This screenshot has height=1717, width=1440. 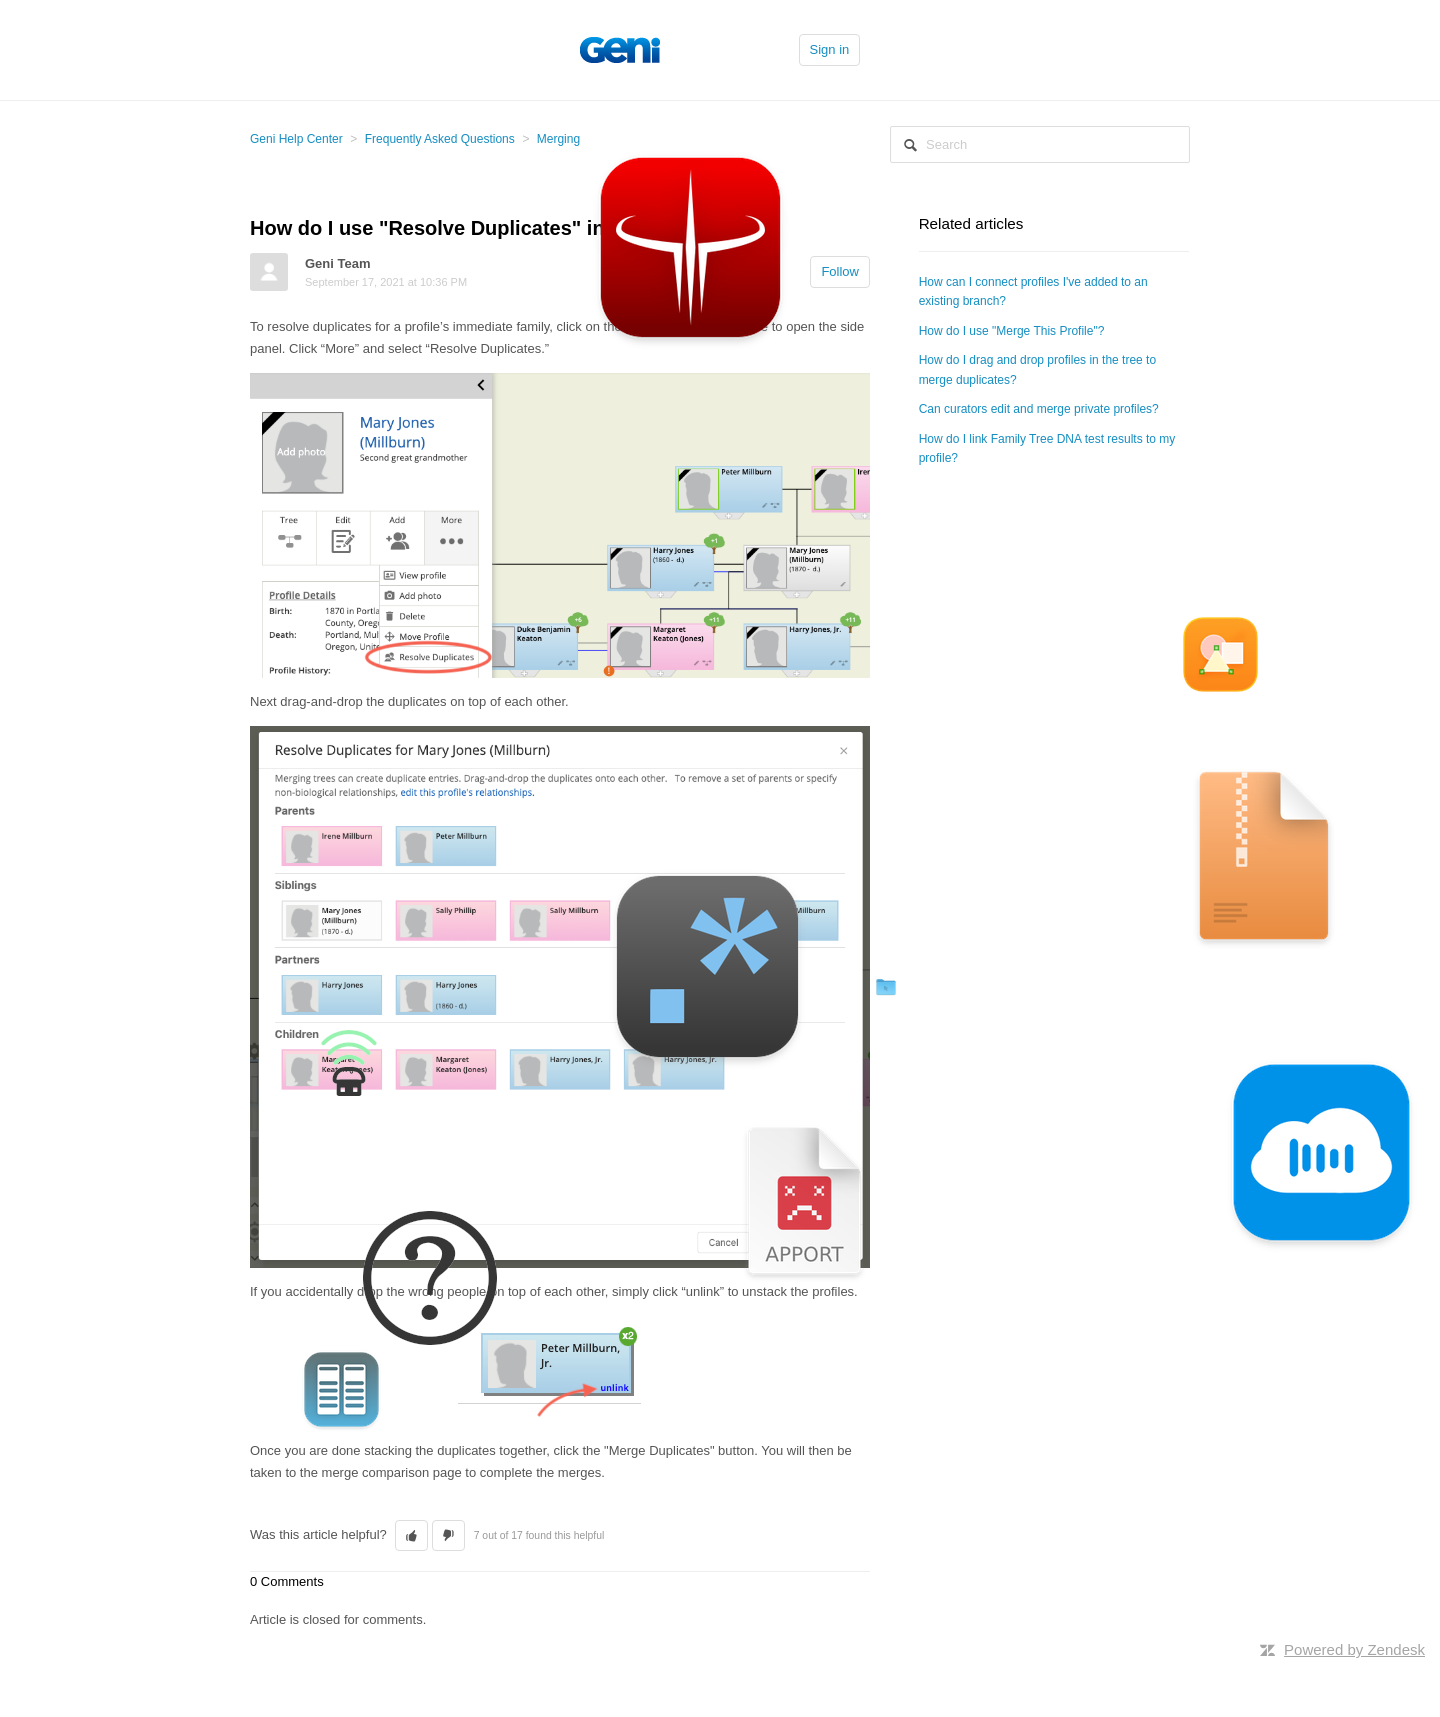 What do you see at coordinates (349, 1063) in the screenshot?
I see `indicates a wireless USB receiver is connected` at bounding box center [349, 1063].